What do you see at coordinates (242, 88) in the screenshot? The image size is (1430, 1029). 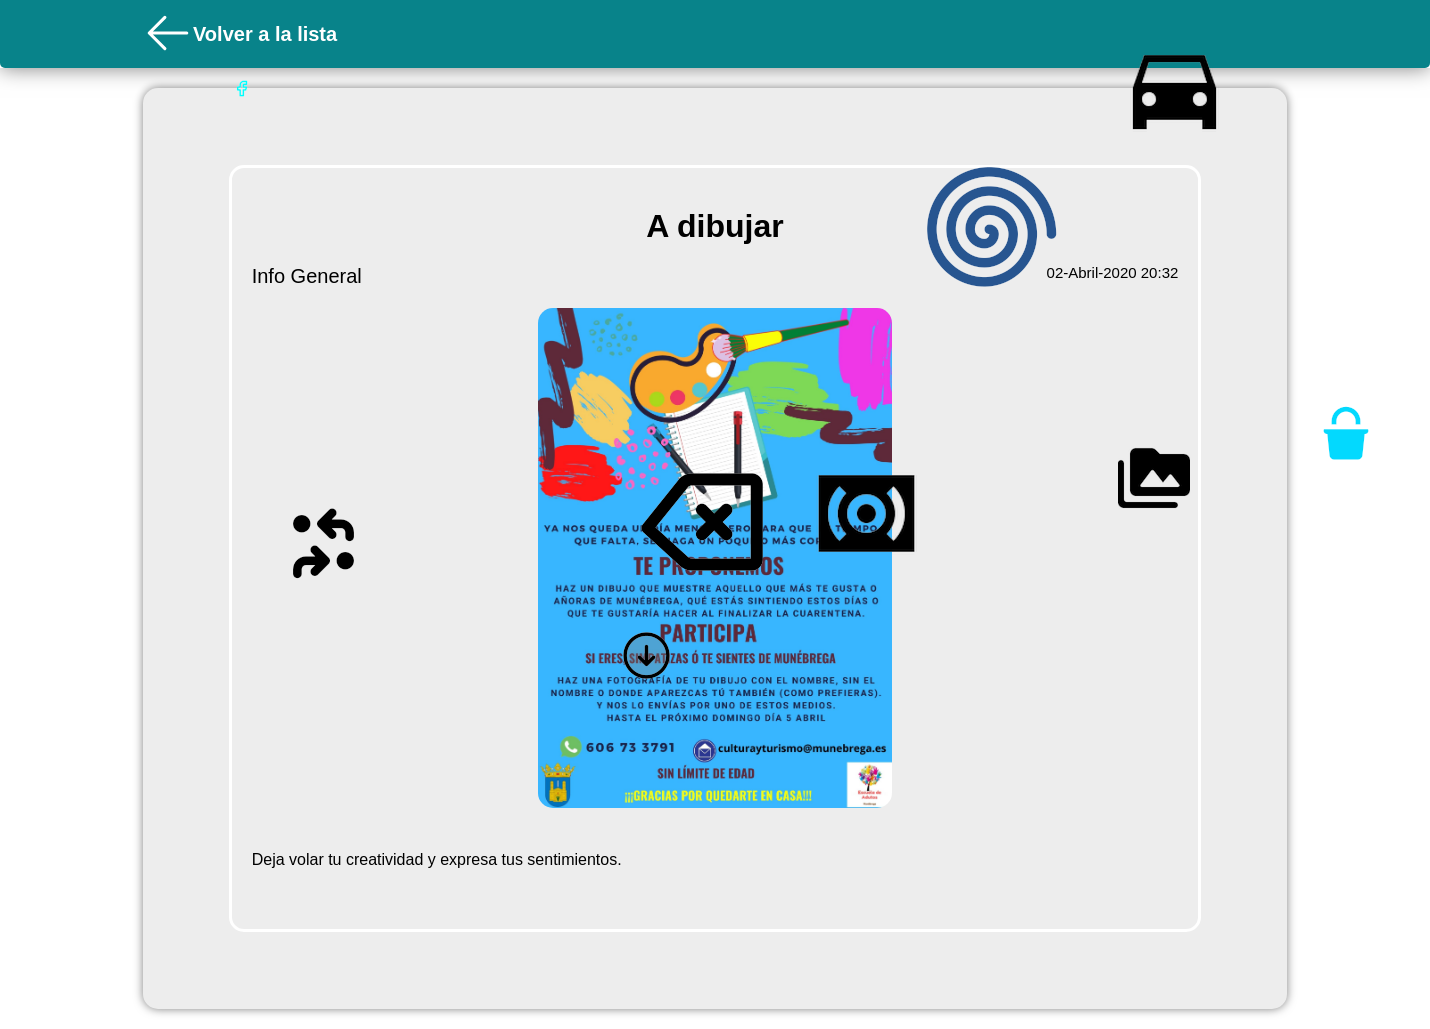 I see `open Facebook app` at bounding box center [242, 88].